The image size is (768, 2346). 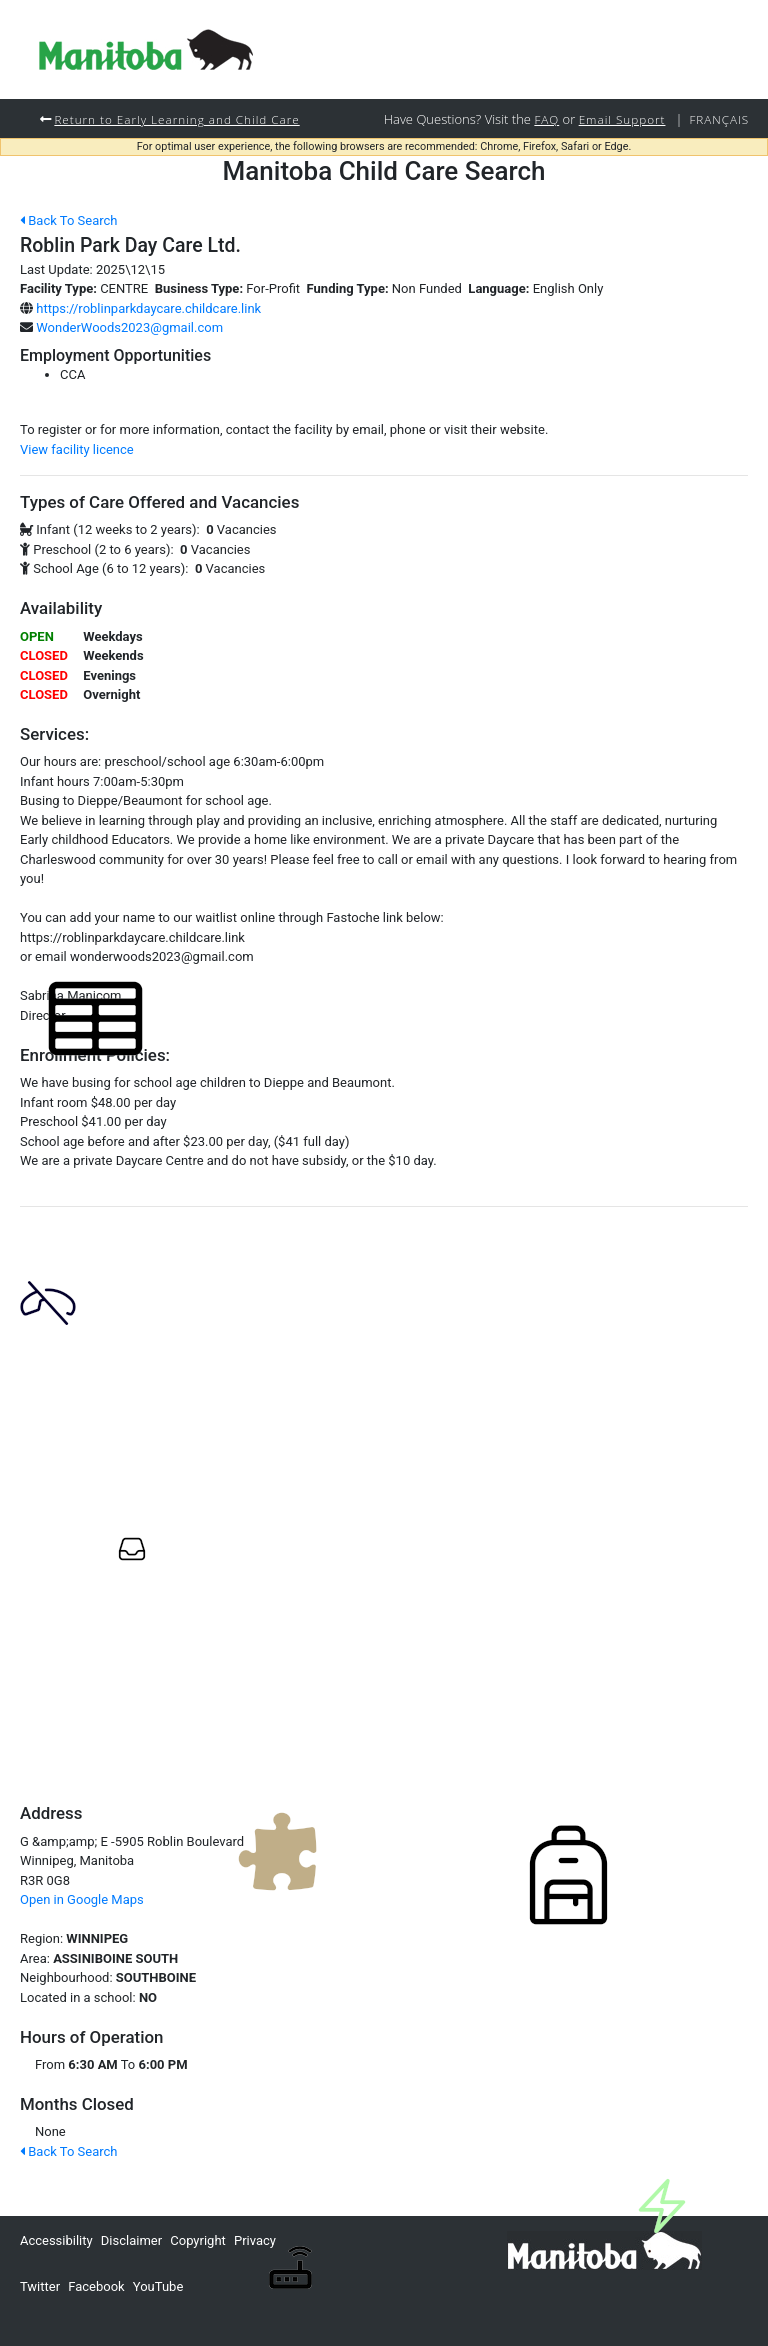 What do you see at coordinates (290, 2267) in the screenshot?
I see `access router or network settings` at bounding box center [290, 2267].